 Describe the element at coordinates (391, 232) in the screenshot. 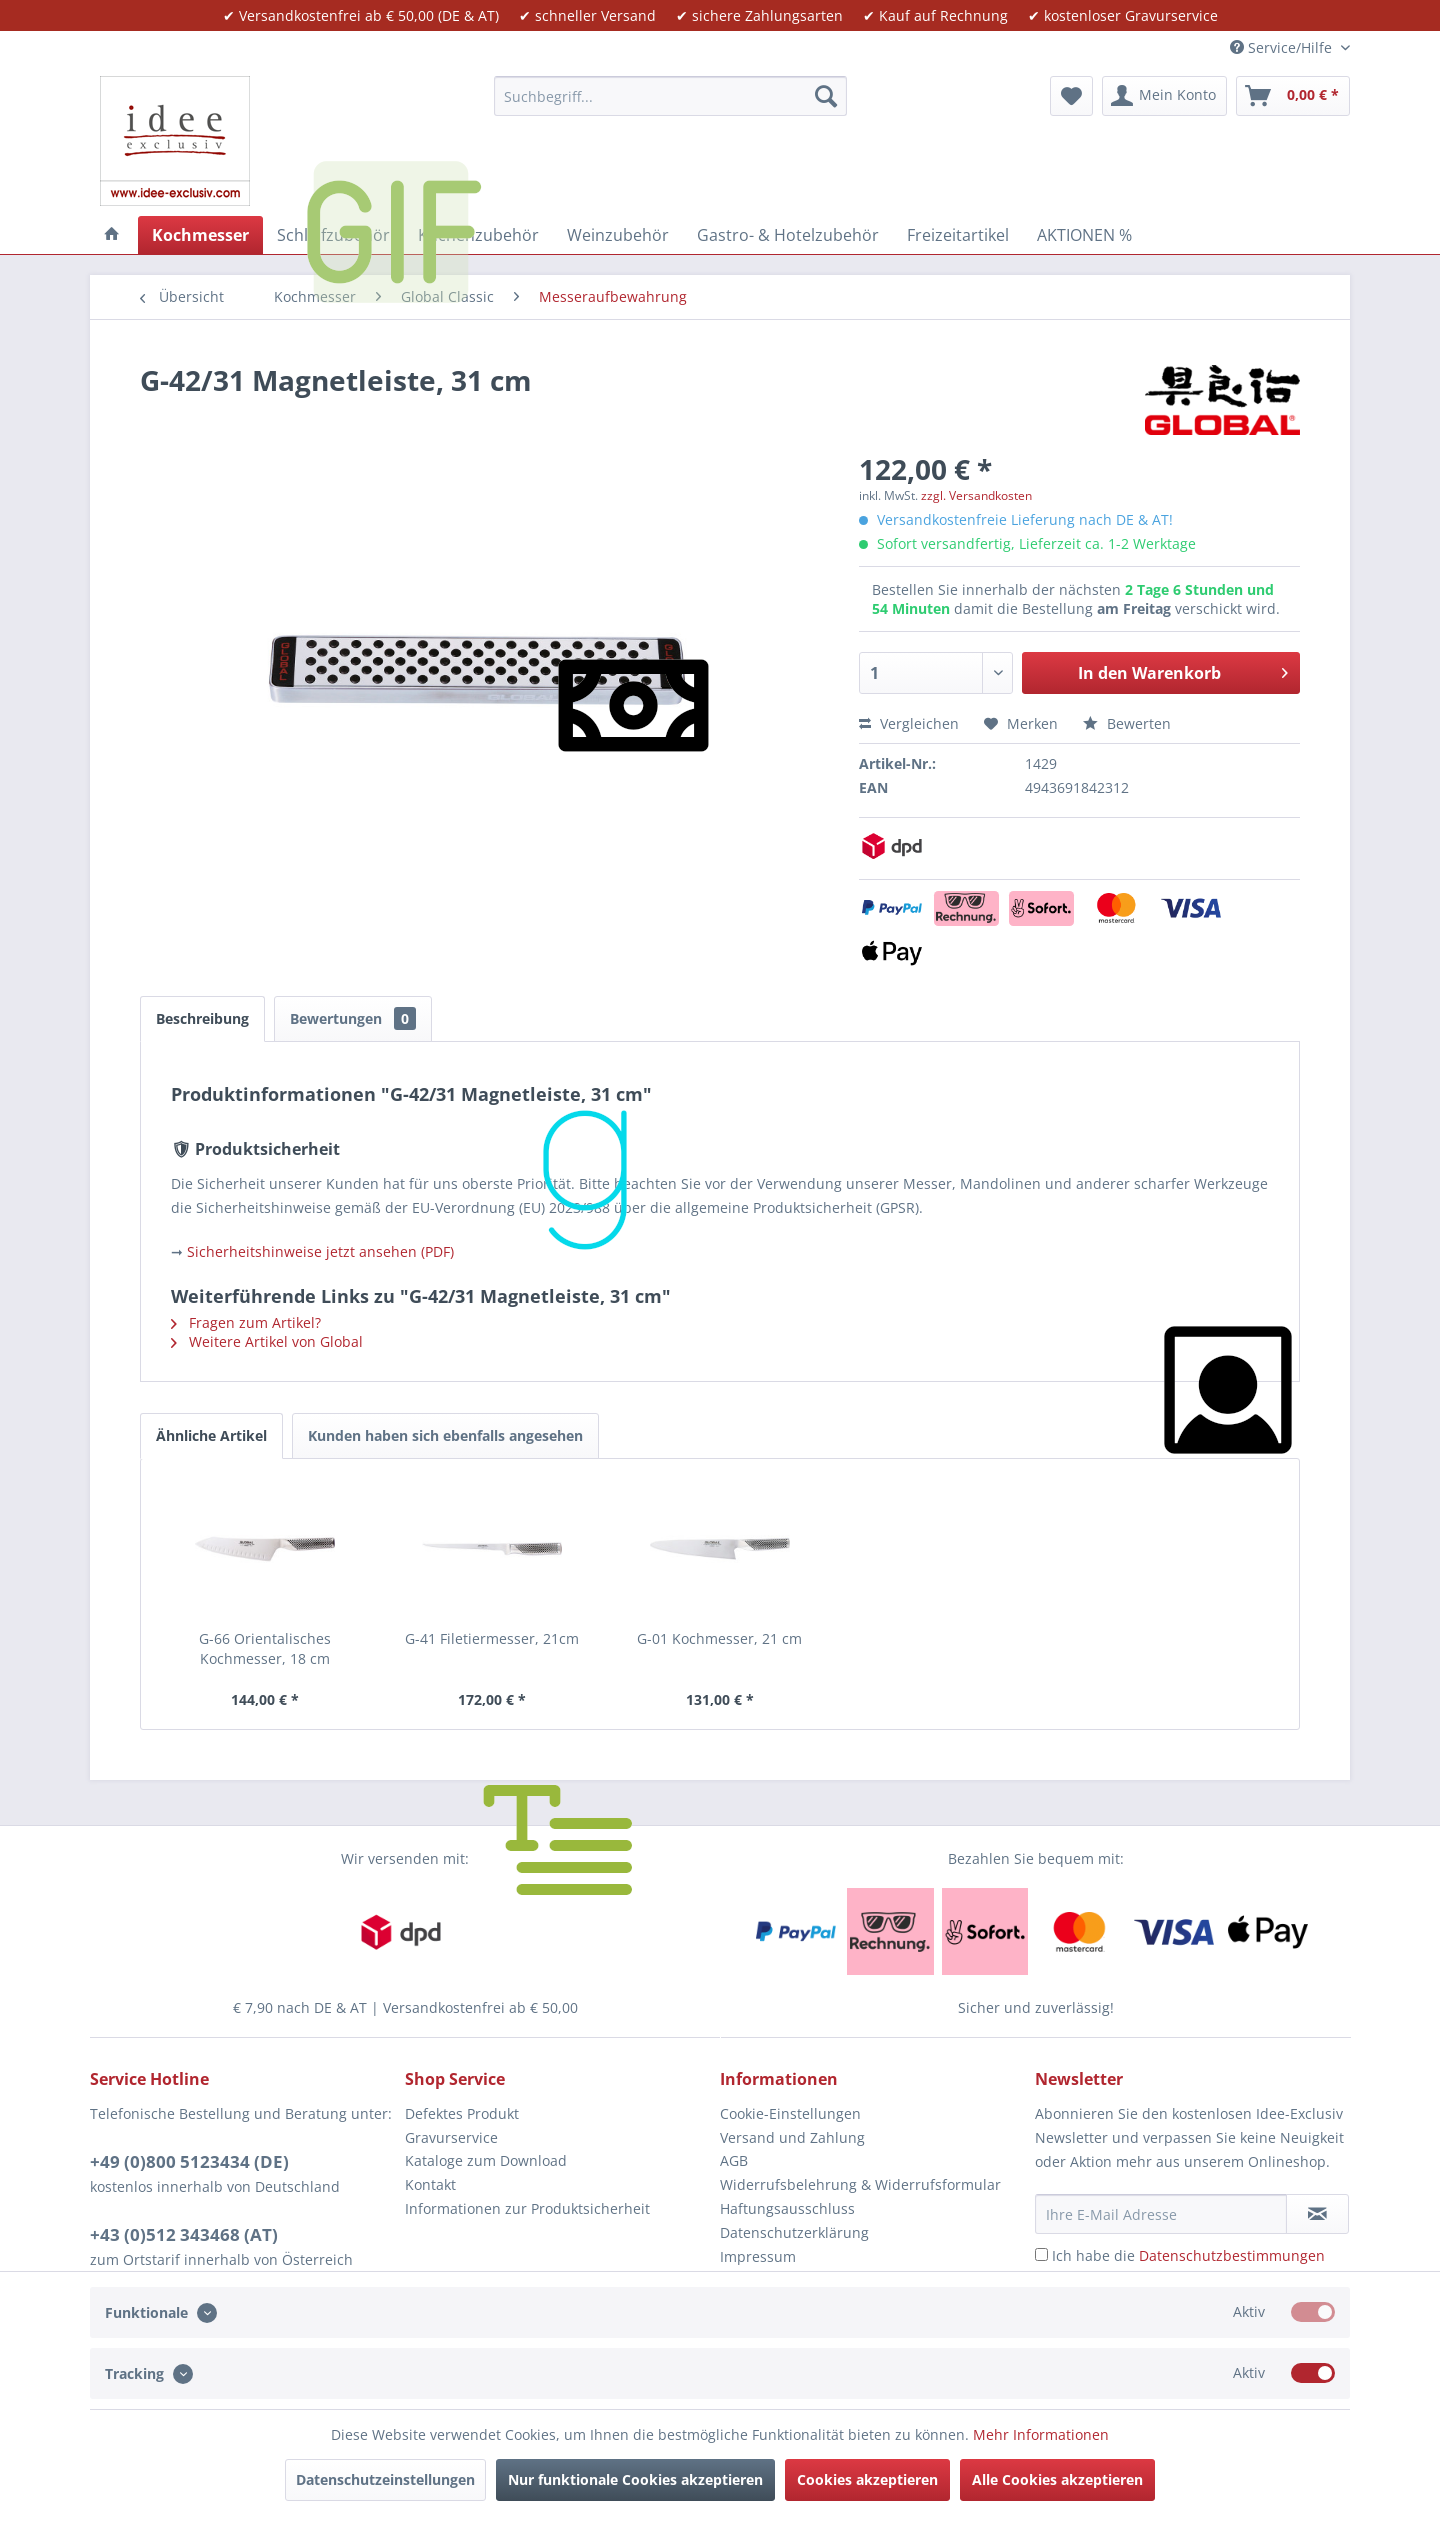

I see `insert a gif into your message` at that location.